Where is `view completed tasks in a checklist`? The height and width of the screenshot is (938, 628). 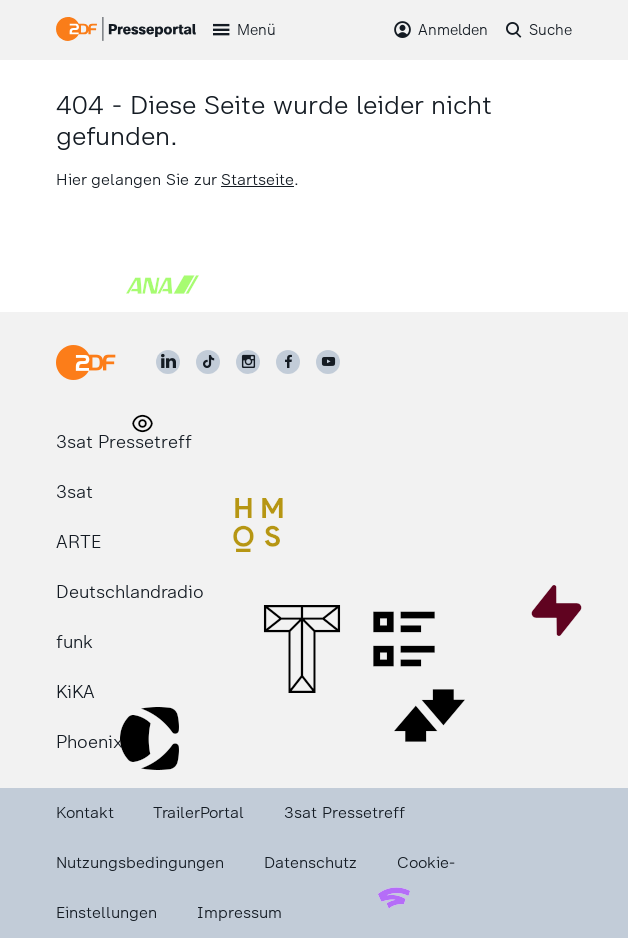
view completed tasks in a checklist is located at coordinates (404, 639).